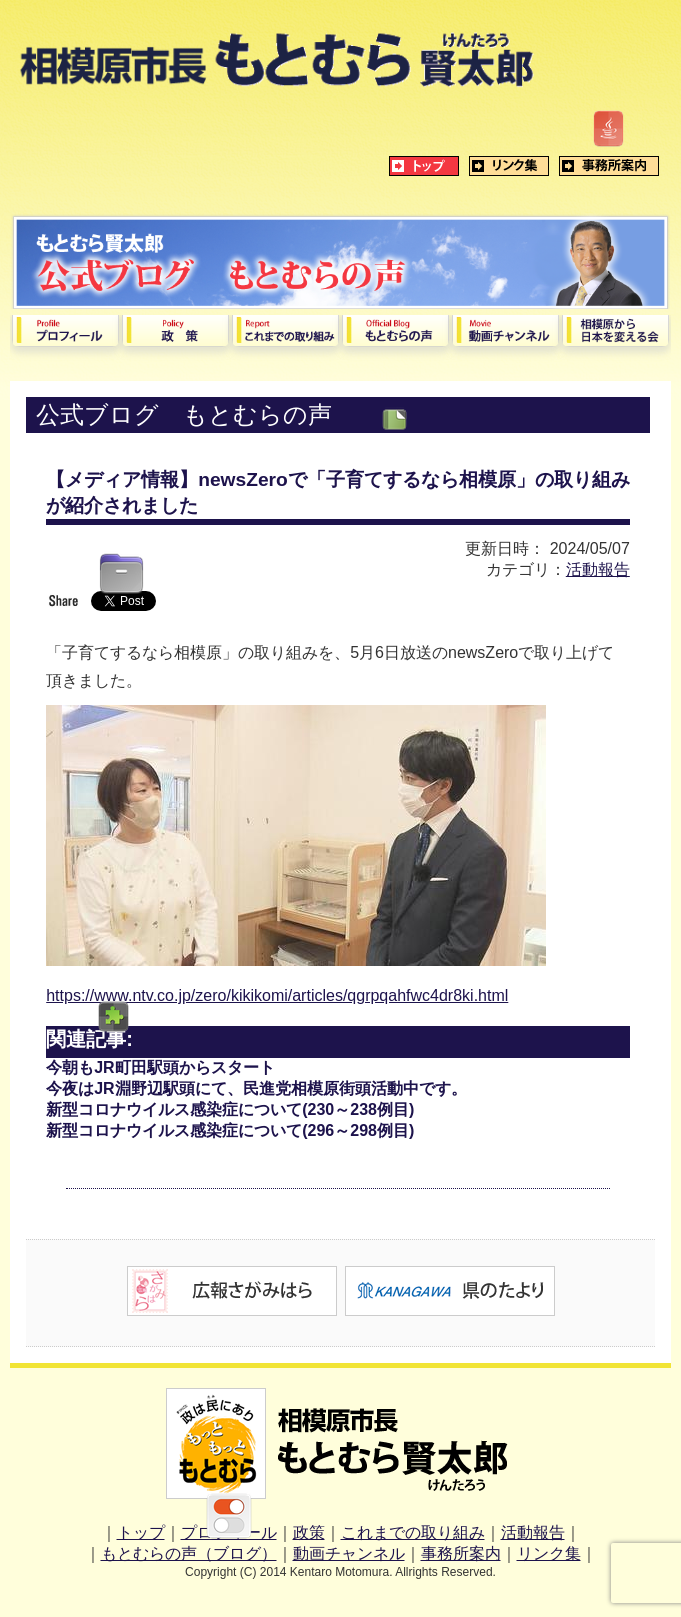 The image size is (681, 1617). Describe the element at coordinates (121, 573) in the screenshot. I see `open the file manager app` at that location.